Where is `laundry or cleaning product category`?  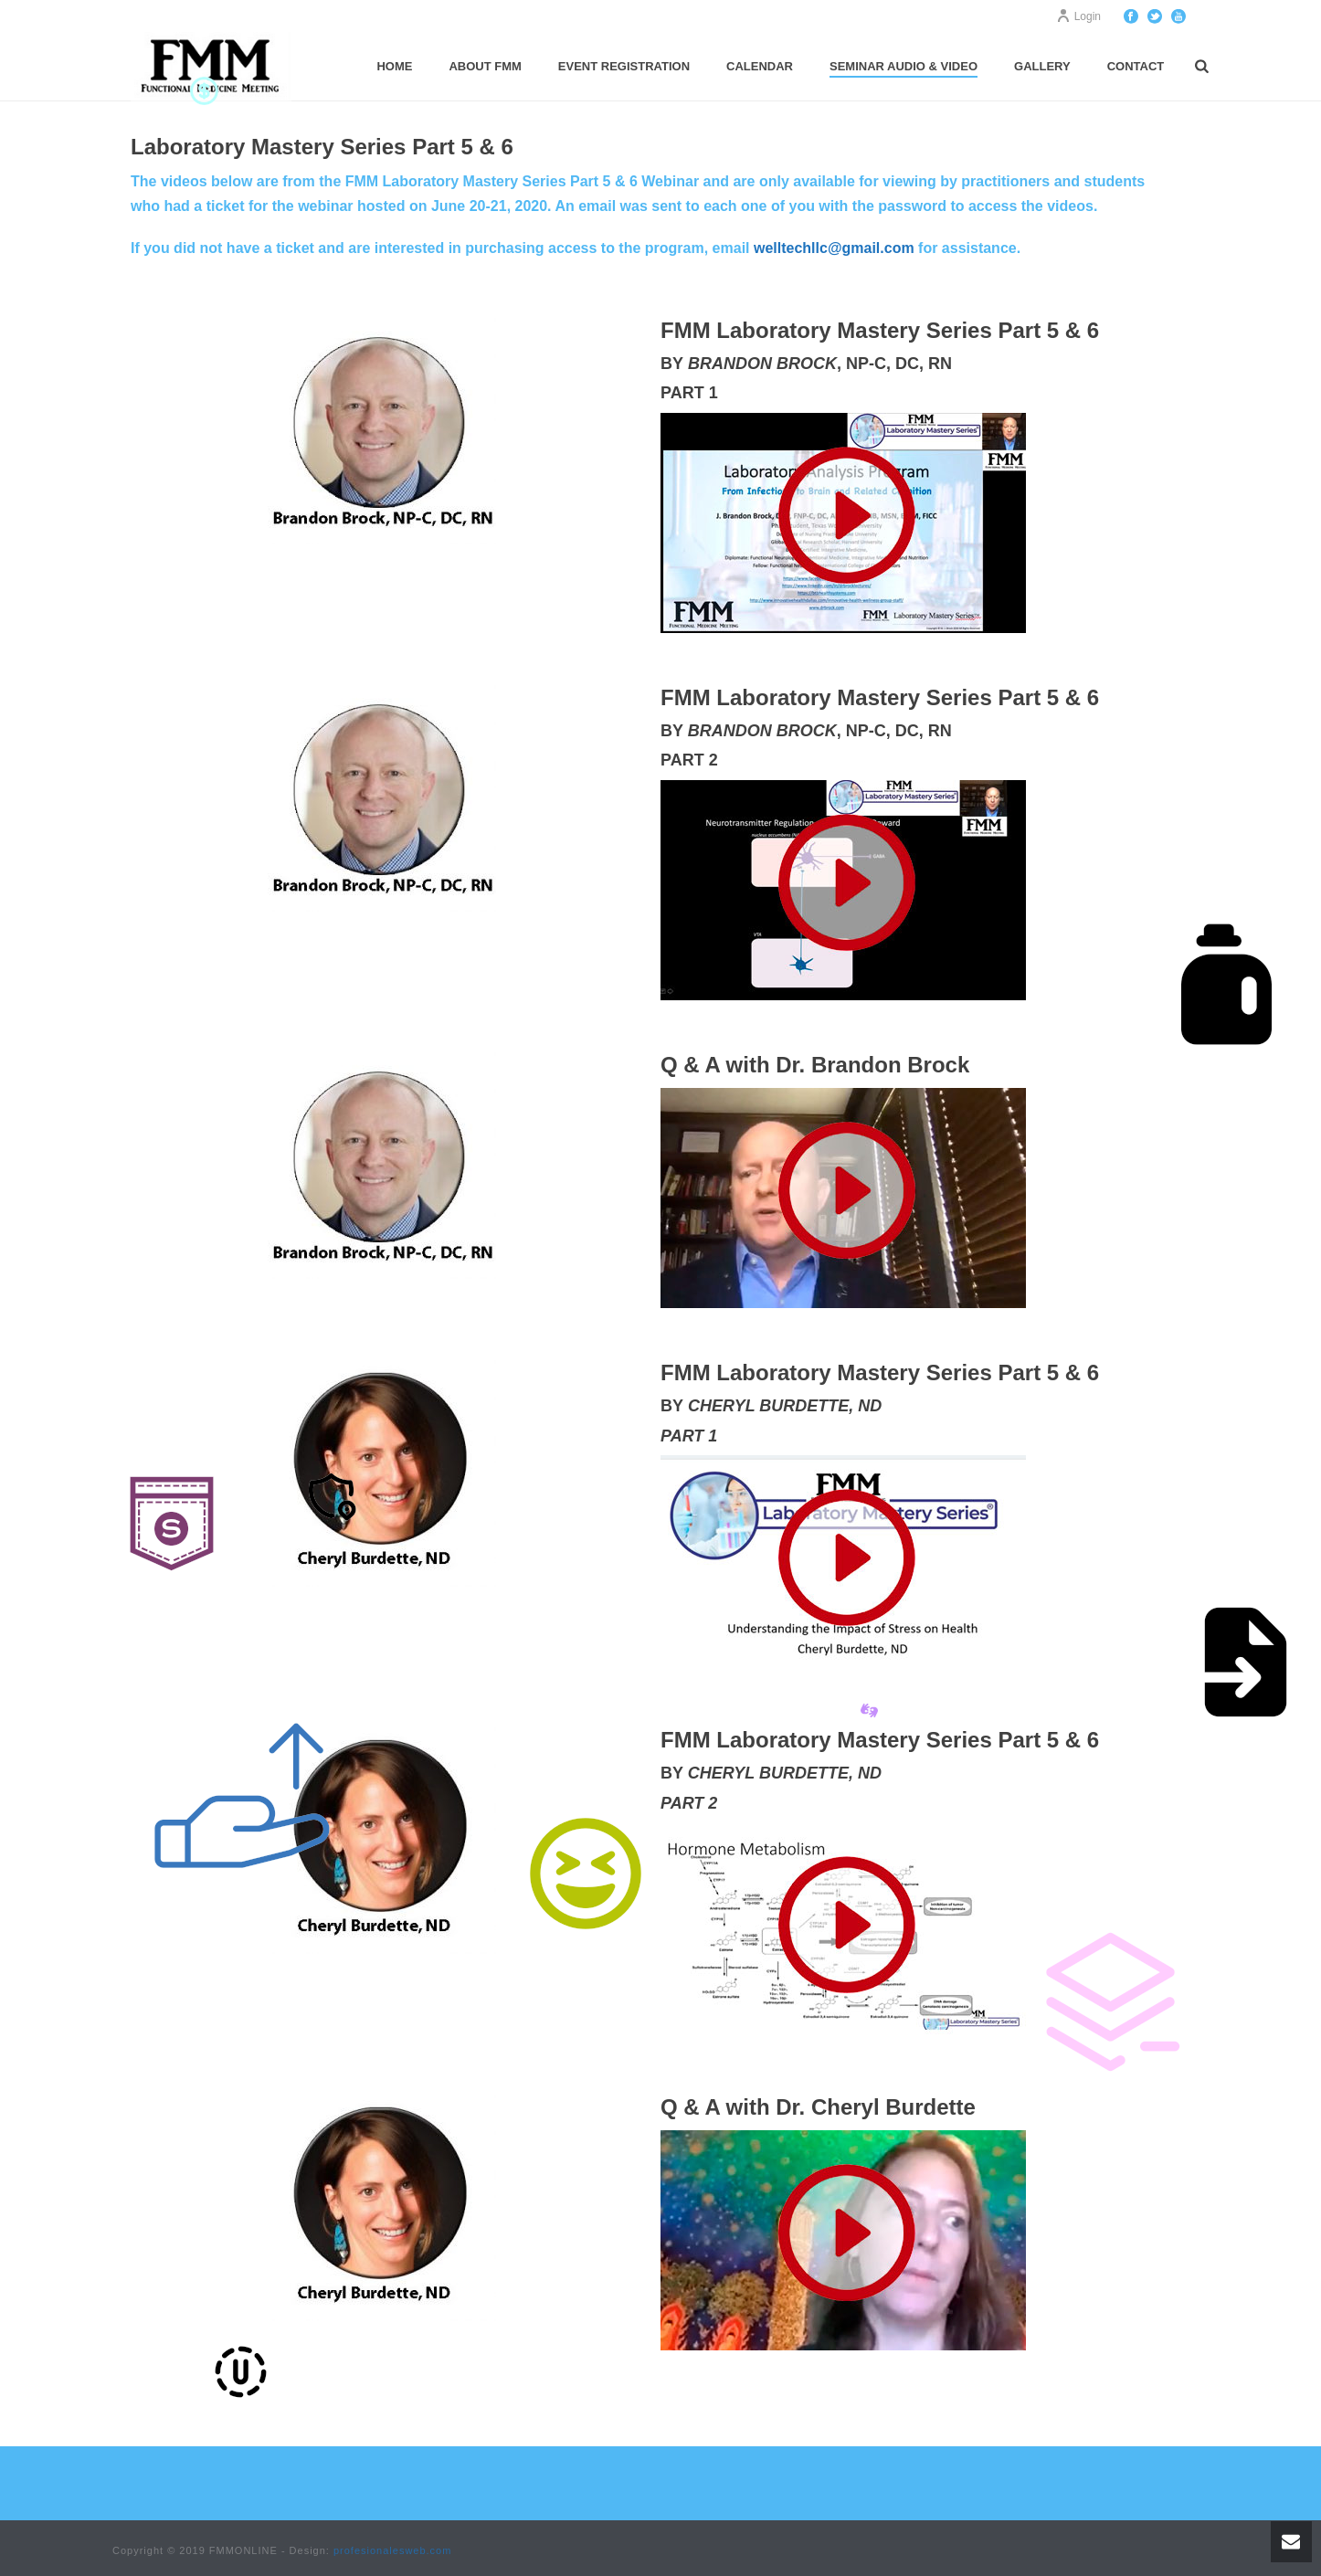
laundry or cleaning product category is located at coordinates (1226, 984).